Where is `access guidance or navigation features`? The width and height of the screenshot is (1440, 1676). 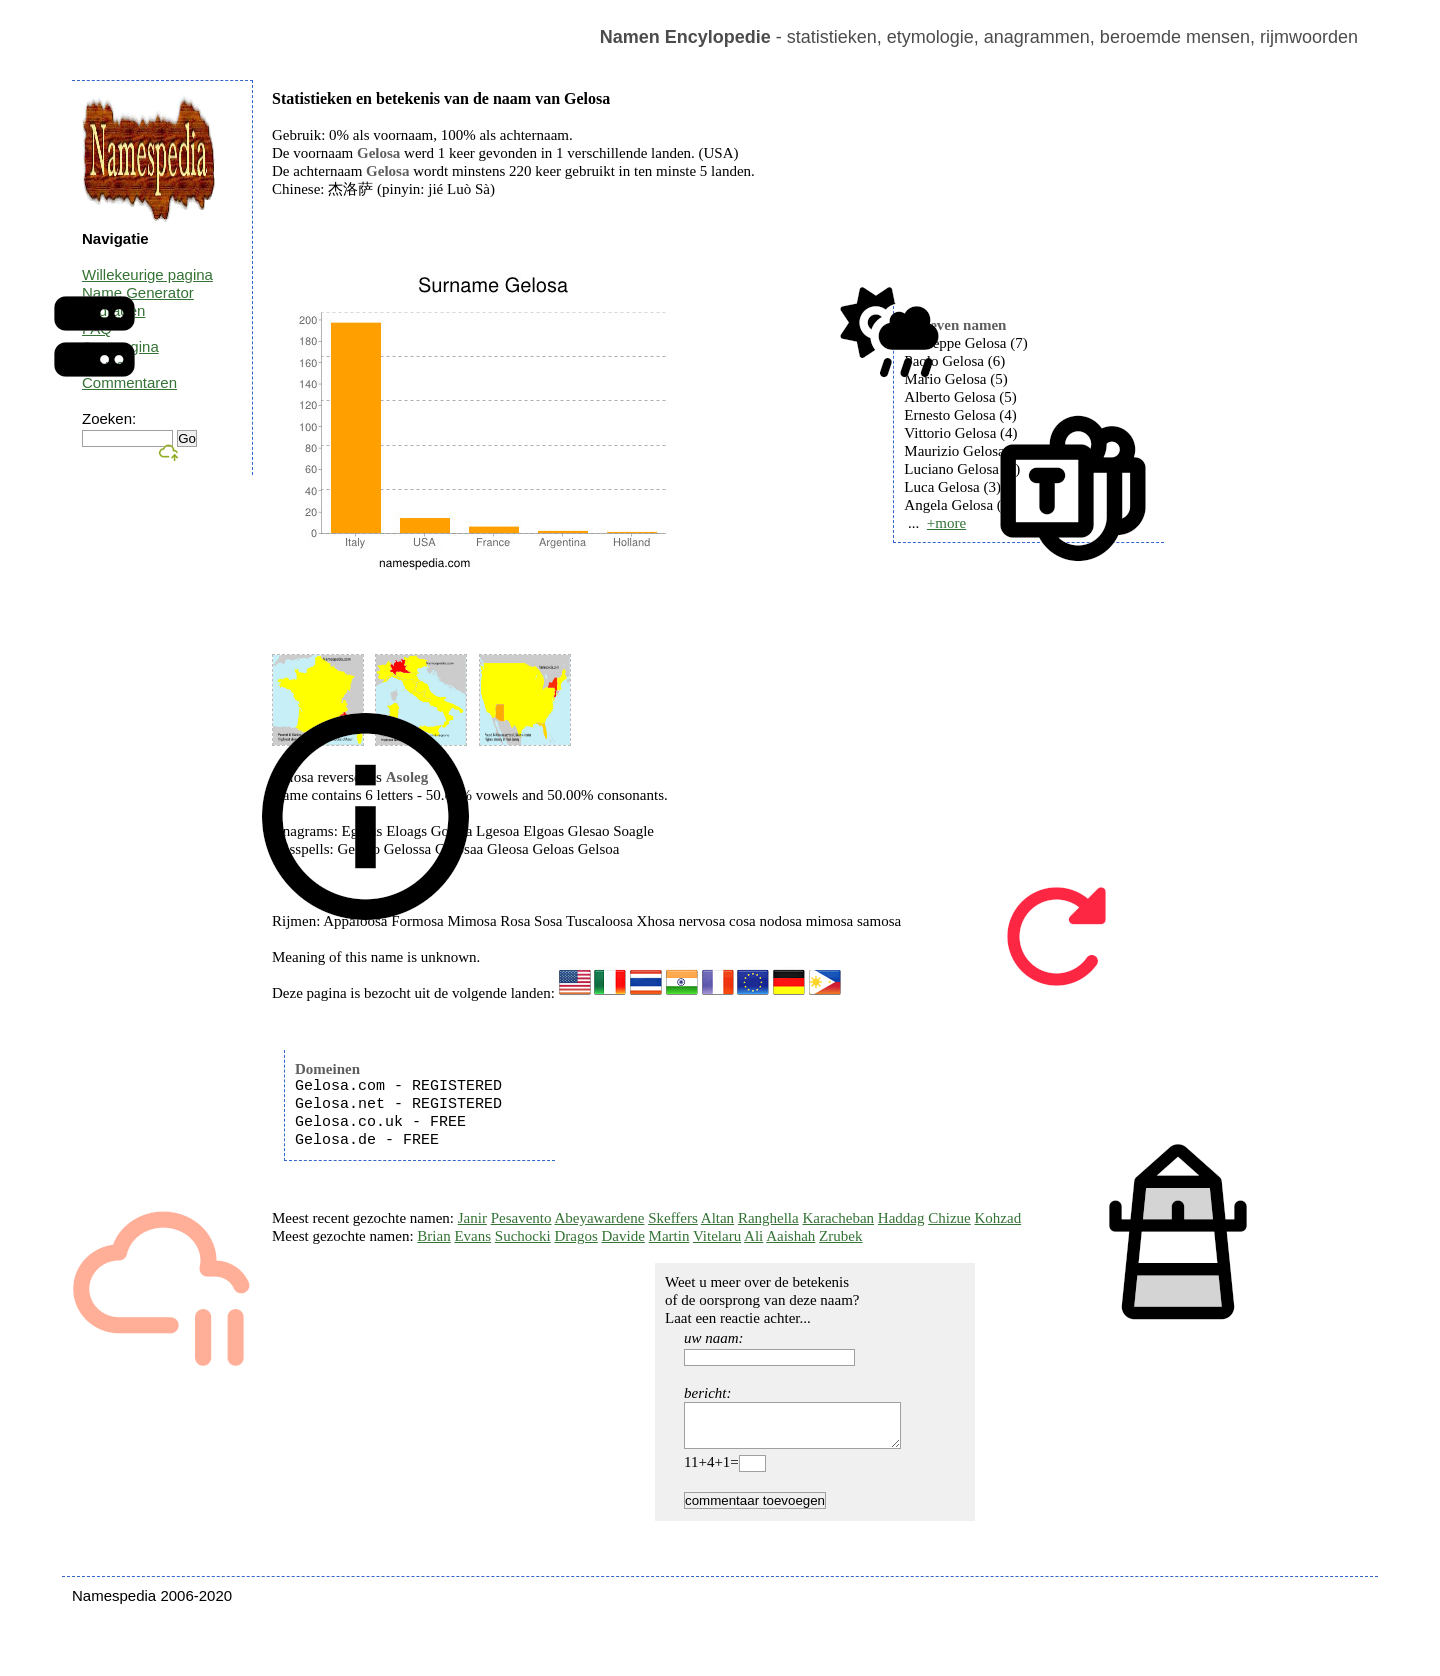
access guidance or navigation features is located at coordinates (1178, 1238).